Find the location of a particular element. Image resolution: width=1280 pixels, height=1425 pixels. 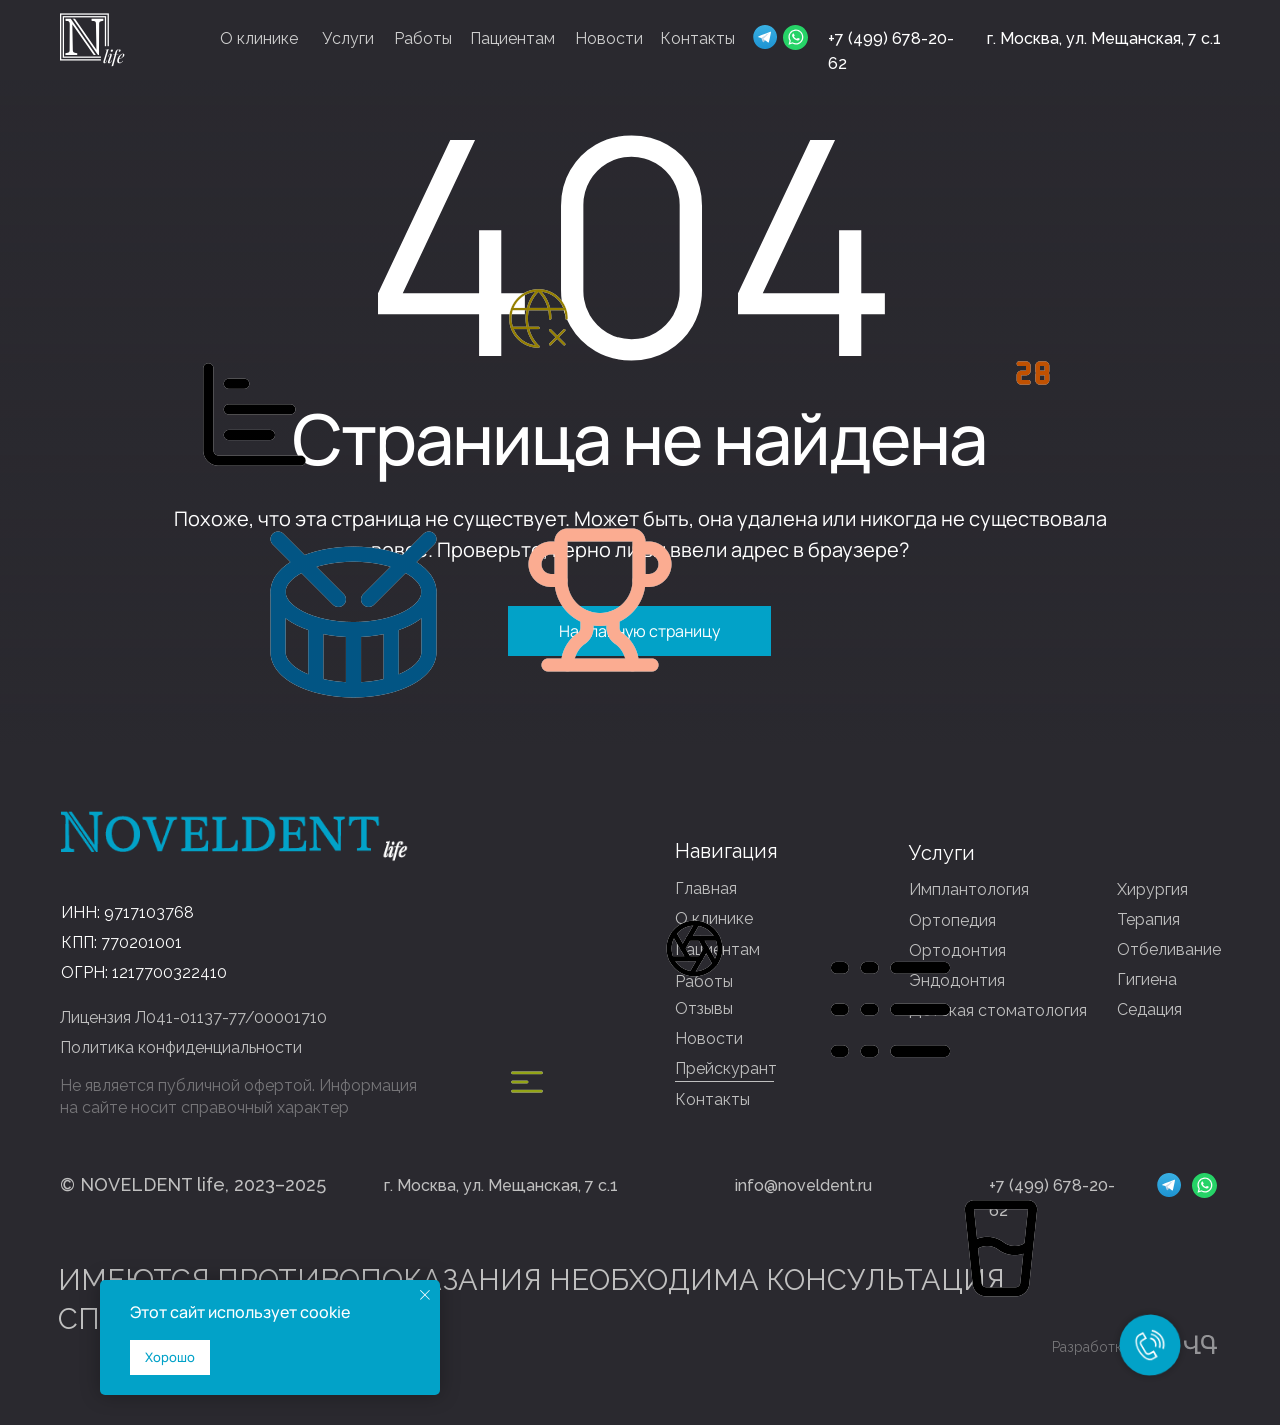

no internet connection is located at coordinates (538, 318).